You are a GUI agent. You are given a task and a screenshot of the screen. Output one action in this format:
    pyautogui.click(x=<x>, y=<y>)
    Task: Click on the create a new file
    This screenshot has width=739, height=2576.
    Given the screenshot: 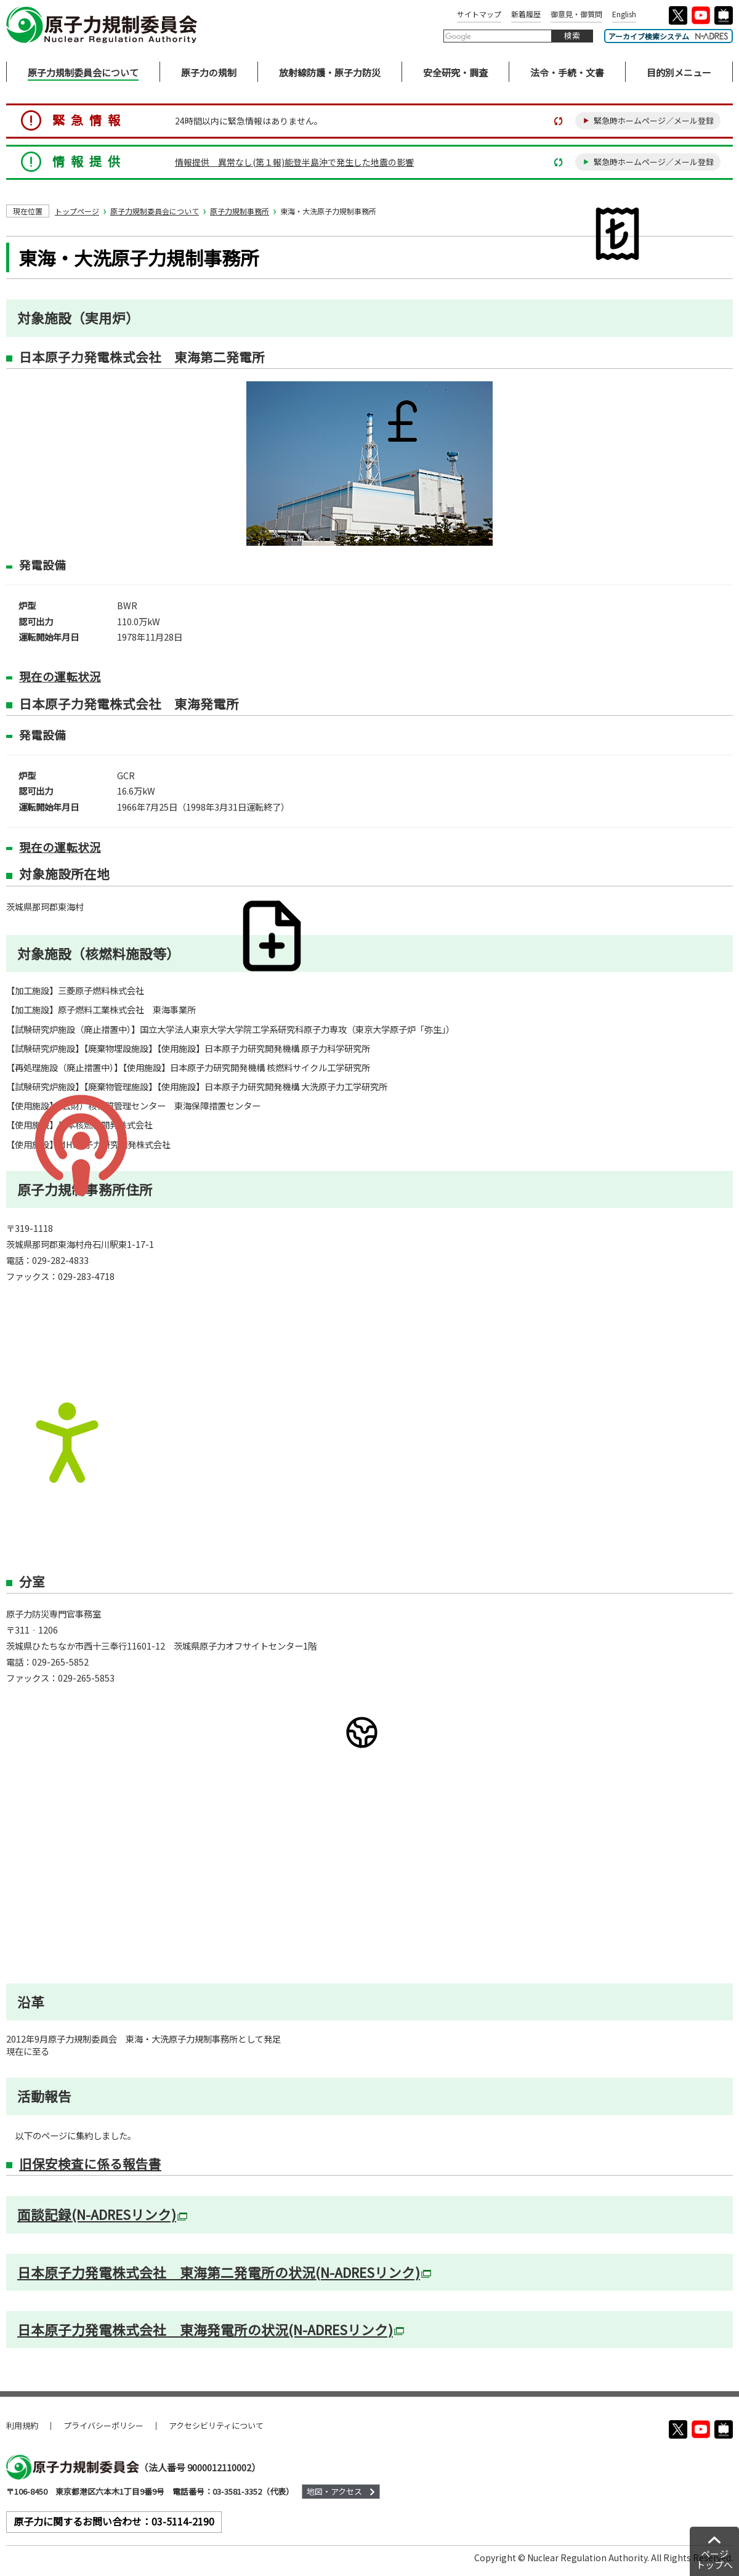 What is the action you would take?
    pyautogui.click(x=272, y=936)
    